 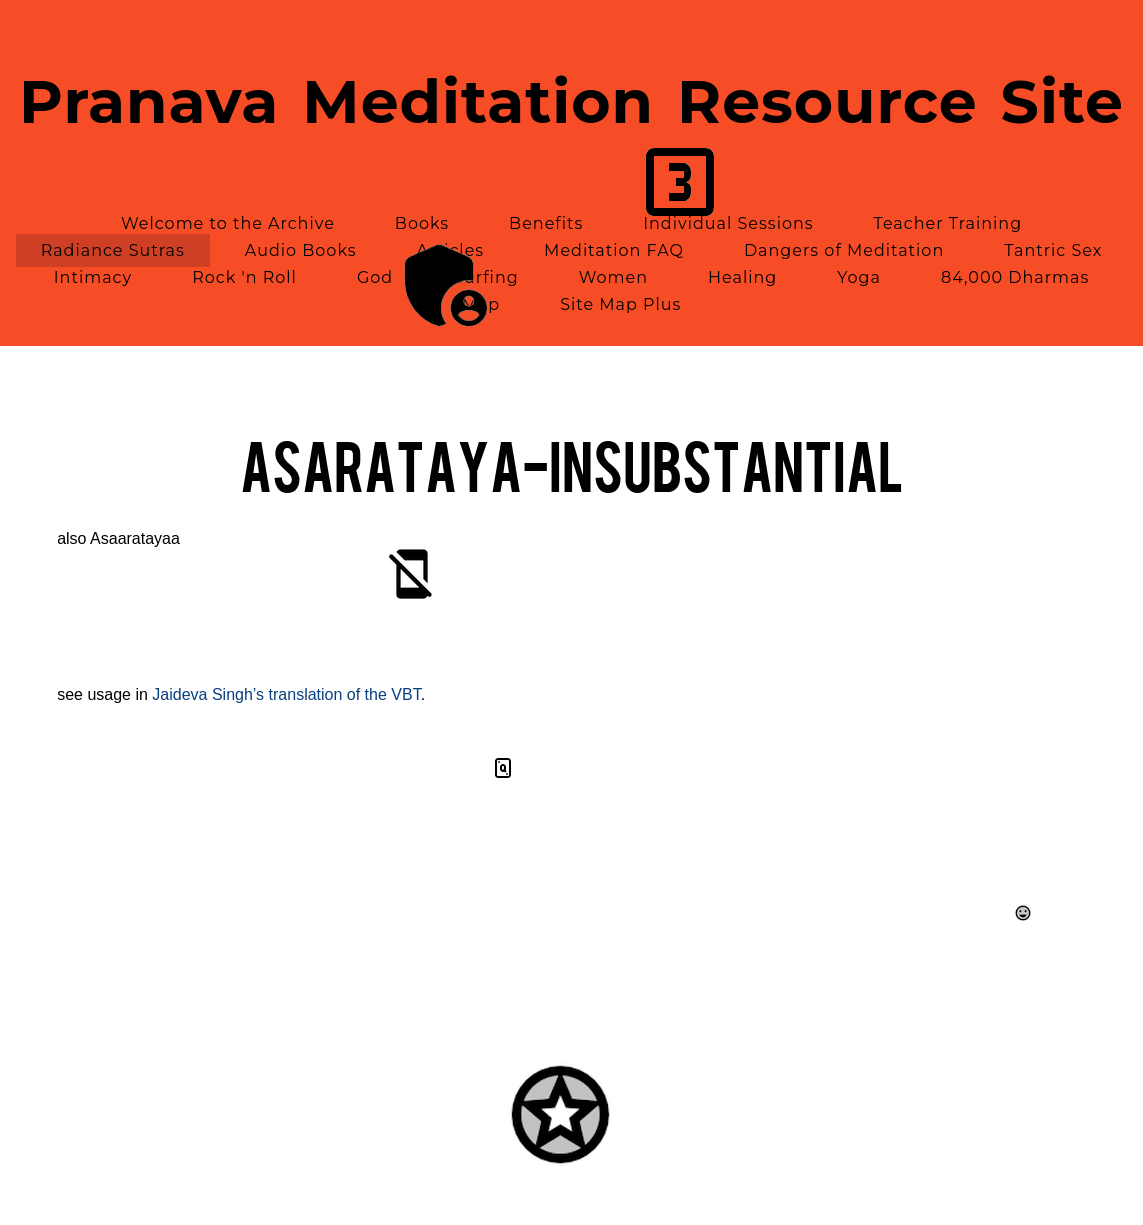 What do you see at coordinates (1023, 913) in the screenshot?
I see `add an emoji or reaction` at bounding box center [1023, 913].